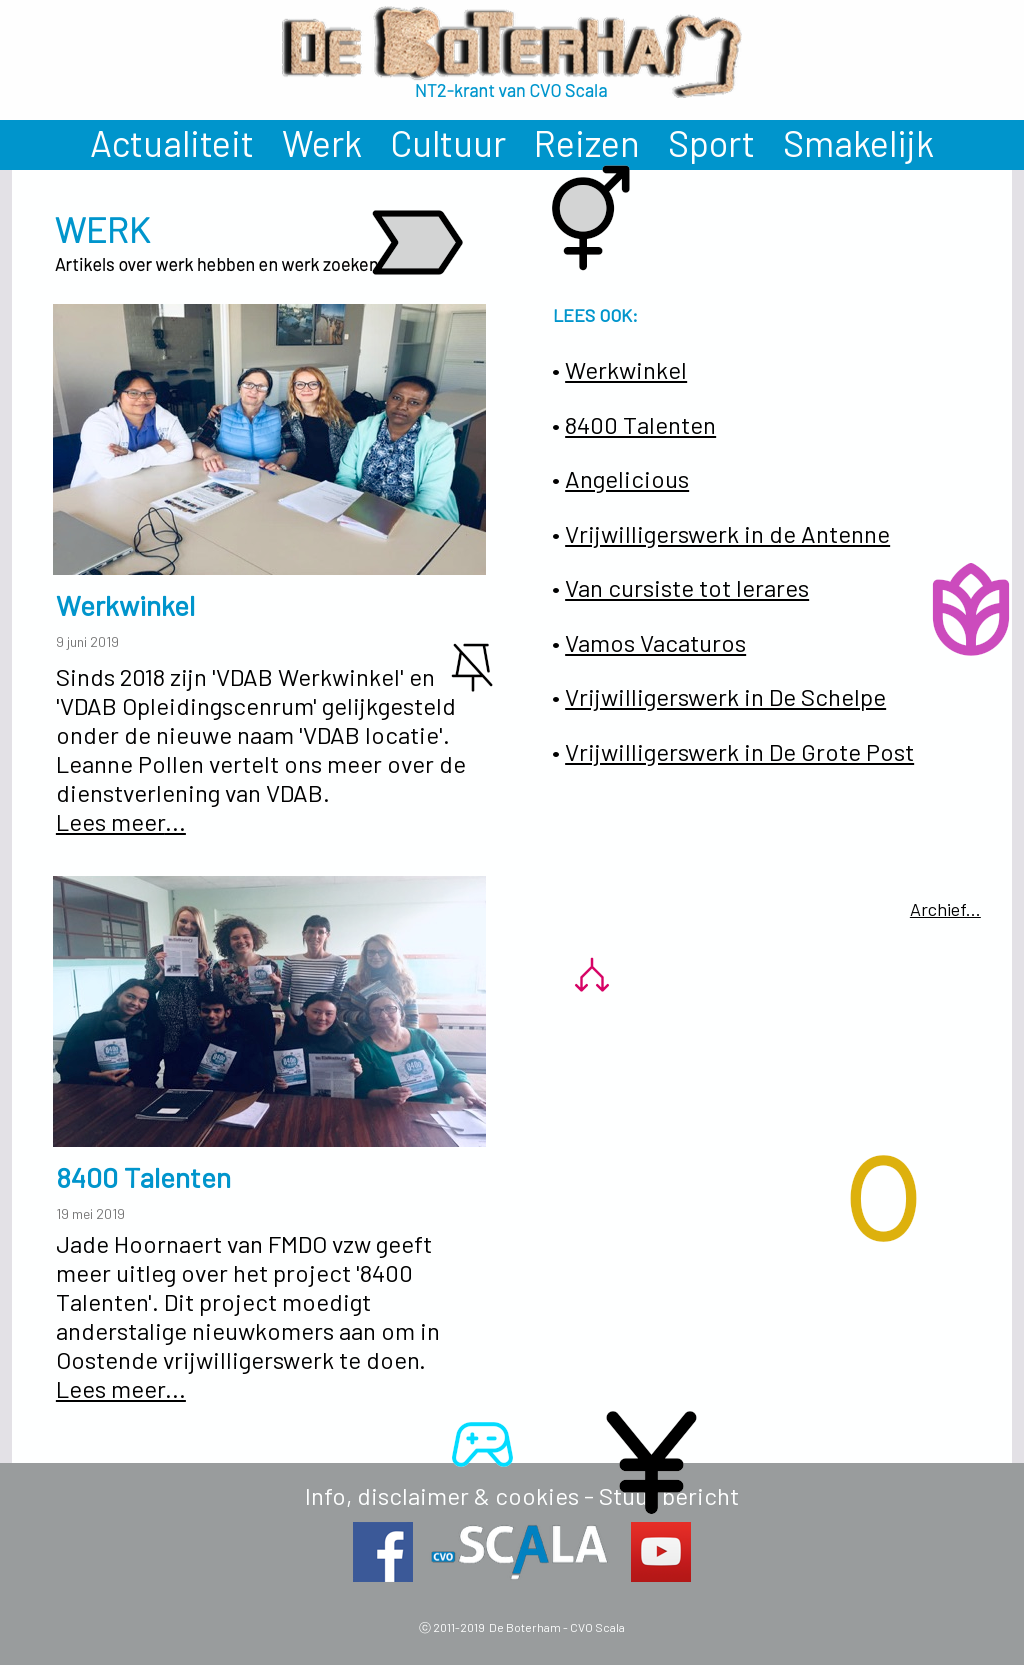  What do you see at coordinates (971, 611) in the screenshot?
I see `indicates grain or wheat-based ingredients` at bounding box center [971, 611].